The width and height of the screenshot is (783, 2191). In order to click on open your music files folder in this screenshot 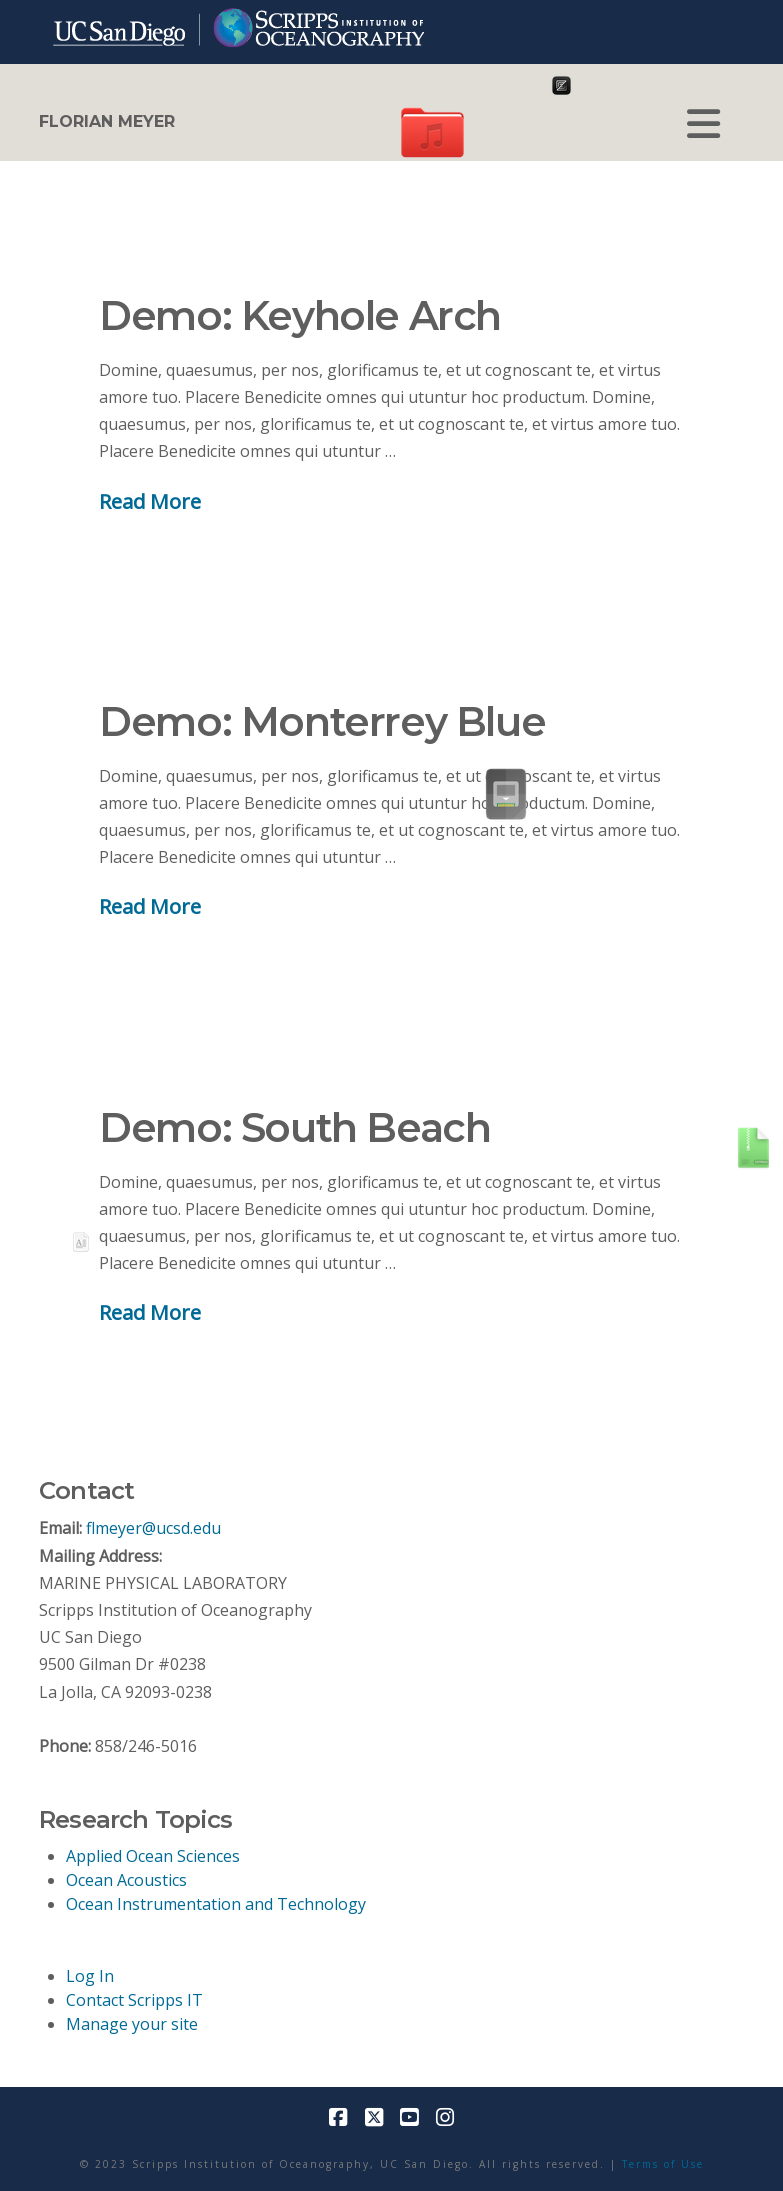, I will do `click(432, 132)`.